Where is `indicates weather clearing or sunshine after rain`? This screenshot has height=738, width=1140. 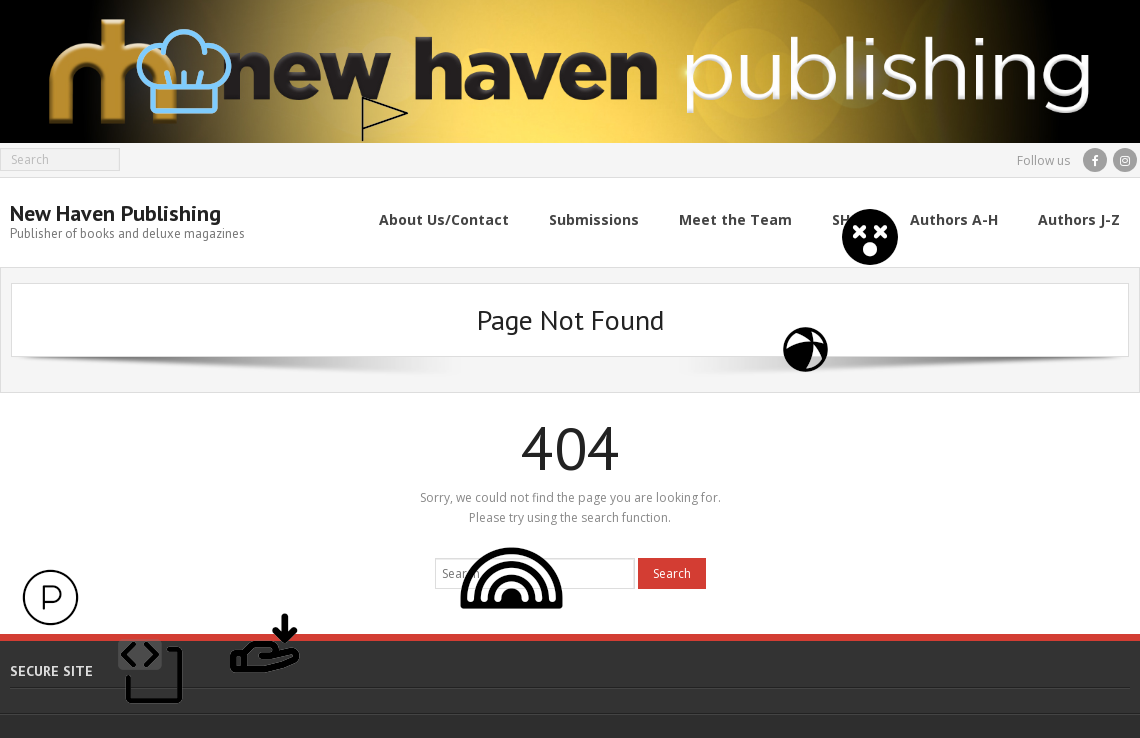
indicates weather clearing or sunshine after rain is located at coordinates (511, 581).